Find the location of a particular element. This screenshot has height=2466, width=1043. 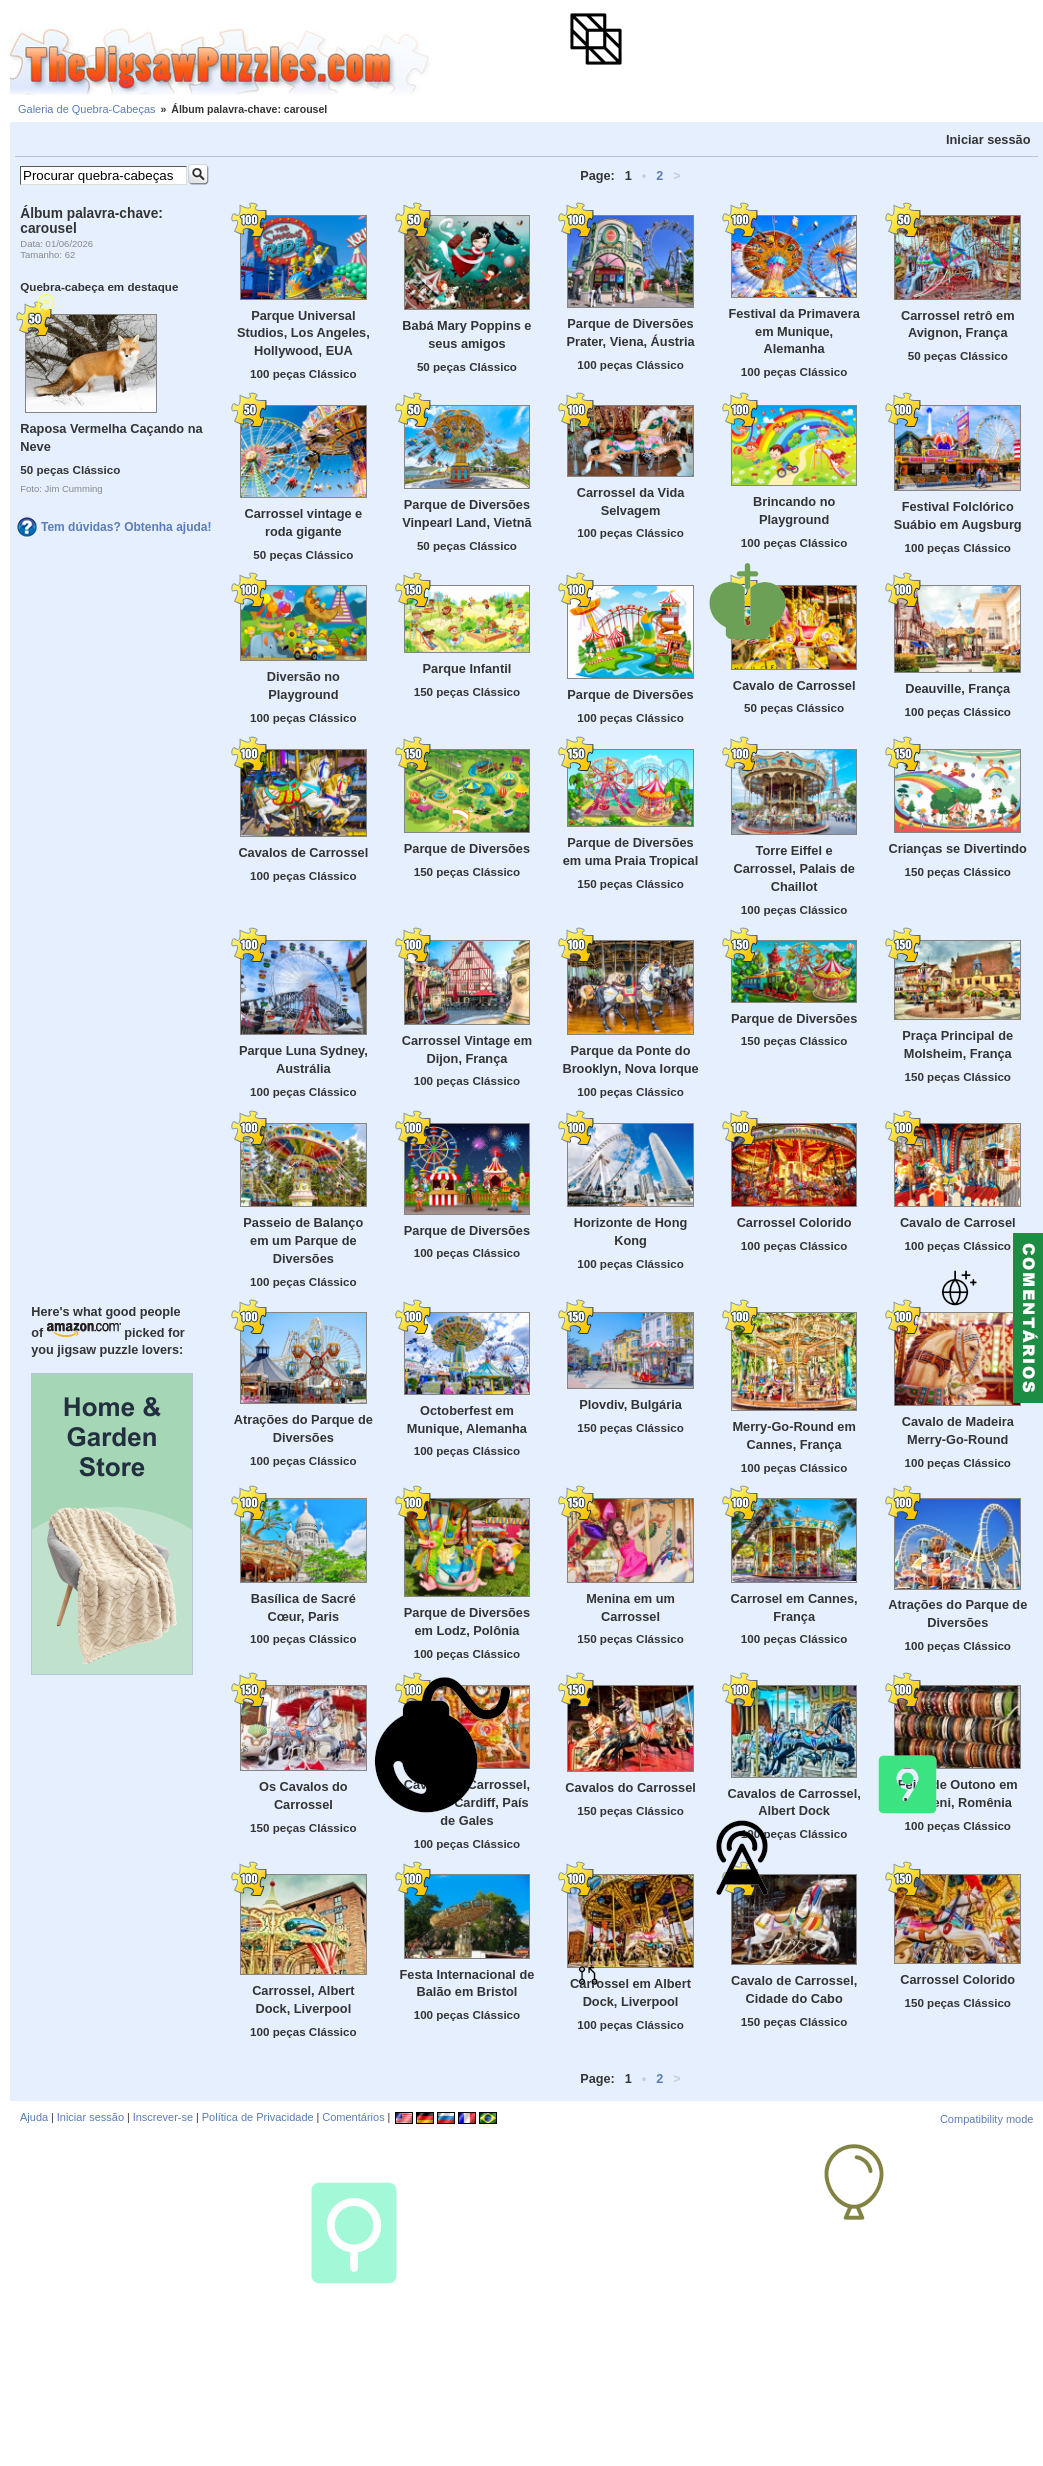

select neuter or non-binary gender option is located at coordinates (354, 2233).